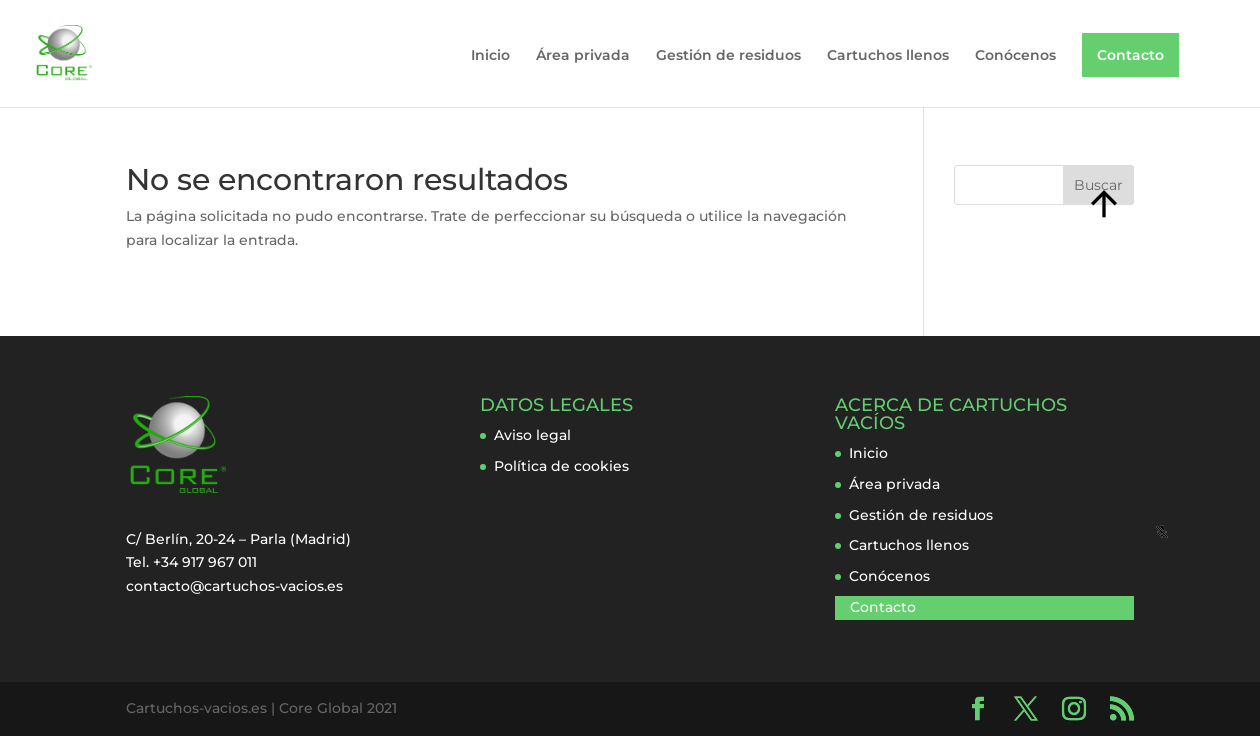 The width and height of the screenshot is (1260, 736). I want to click on scroll to top of page, so click(1104, 204).